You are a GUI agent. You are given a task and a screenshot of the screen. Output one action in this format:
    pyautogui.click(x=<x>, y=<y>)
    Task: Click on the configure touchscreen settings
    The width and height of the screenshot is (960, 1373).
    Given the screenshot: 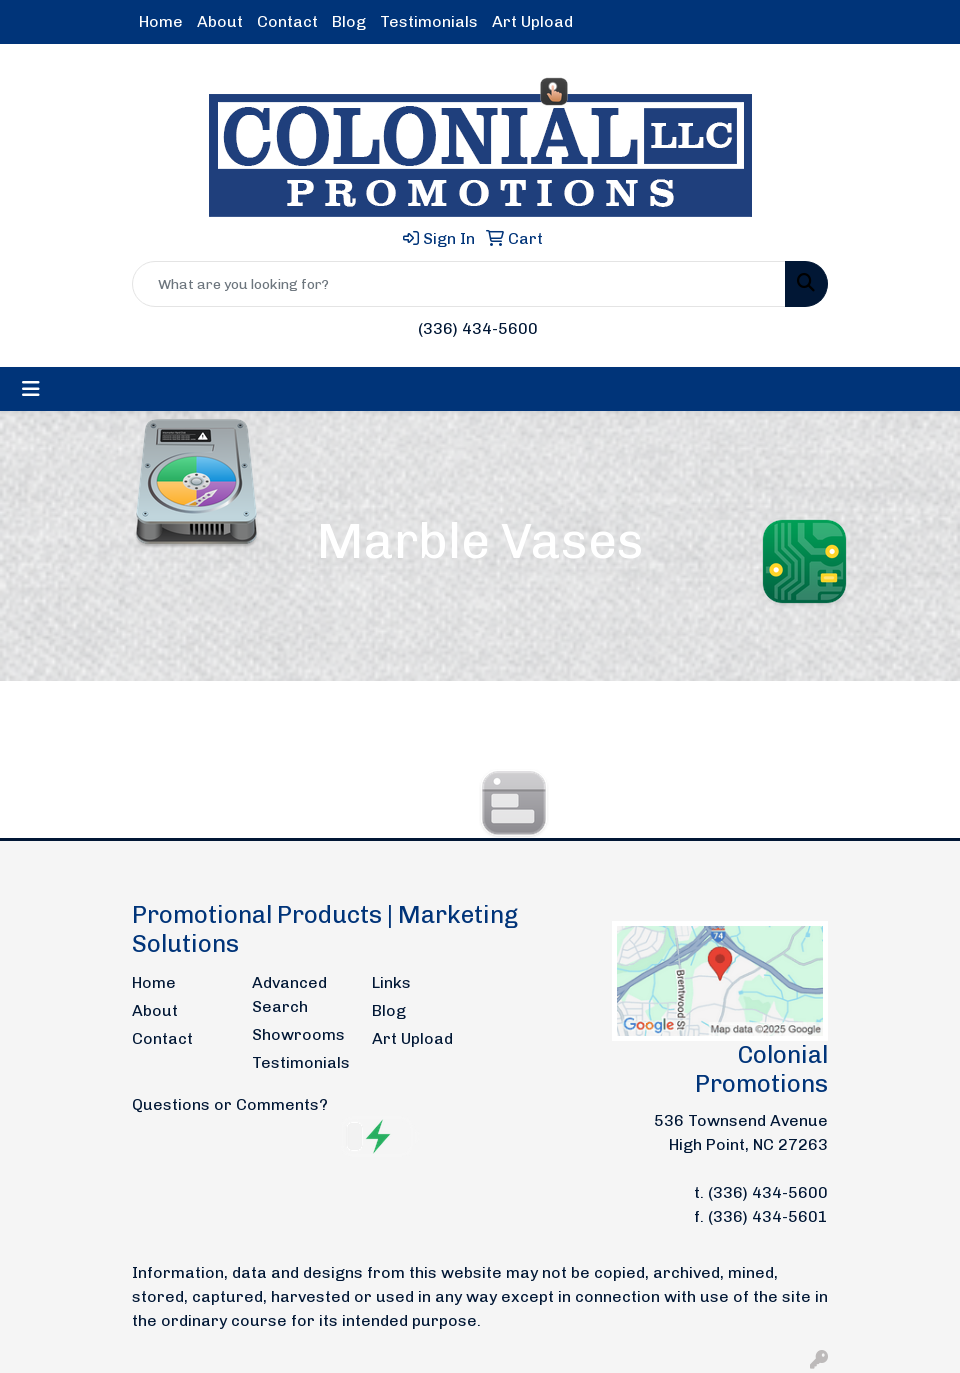 What is the action you would take?
    pyautogui.click(x=554, y=92)
    